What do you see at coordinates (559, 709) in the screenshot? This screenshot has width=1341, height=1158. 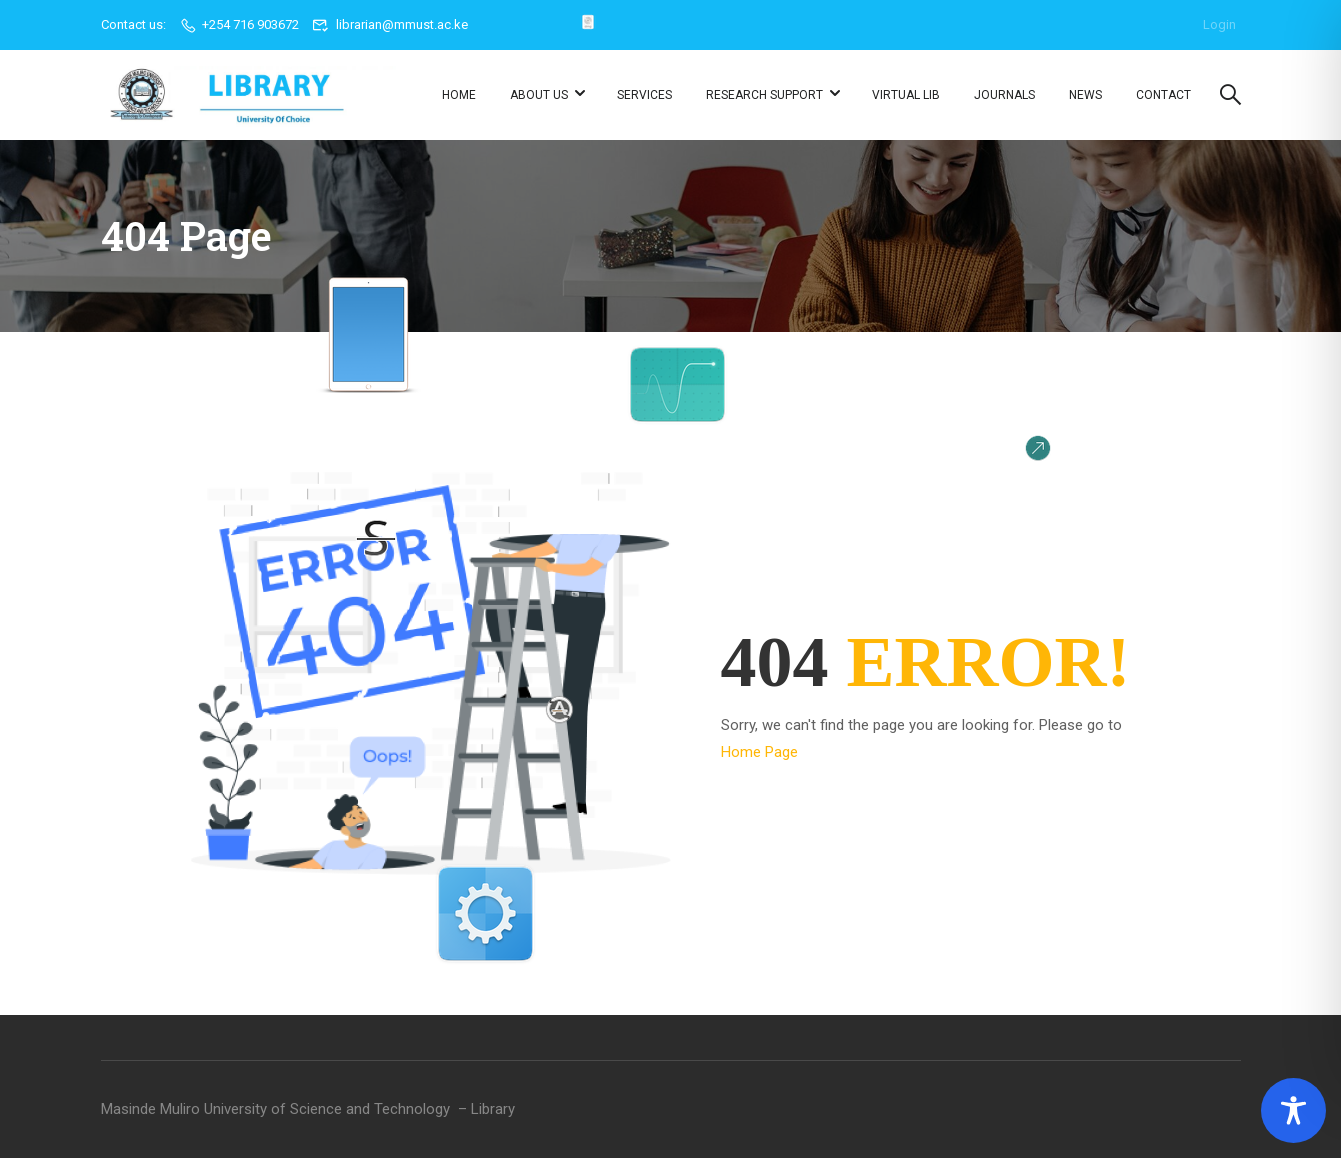 I see `check for available software updates` at bounding box center [559, 709].